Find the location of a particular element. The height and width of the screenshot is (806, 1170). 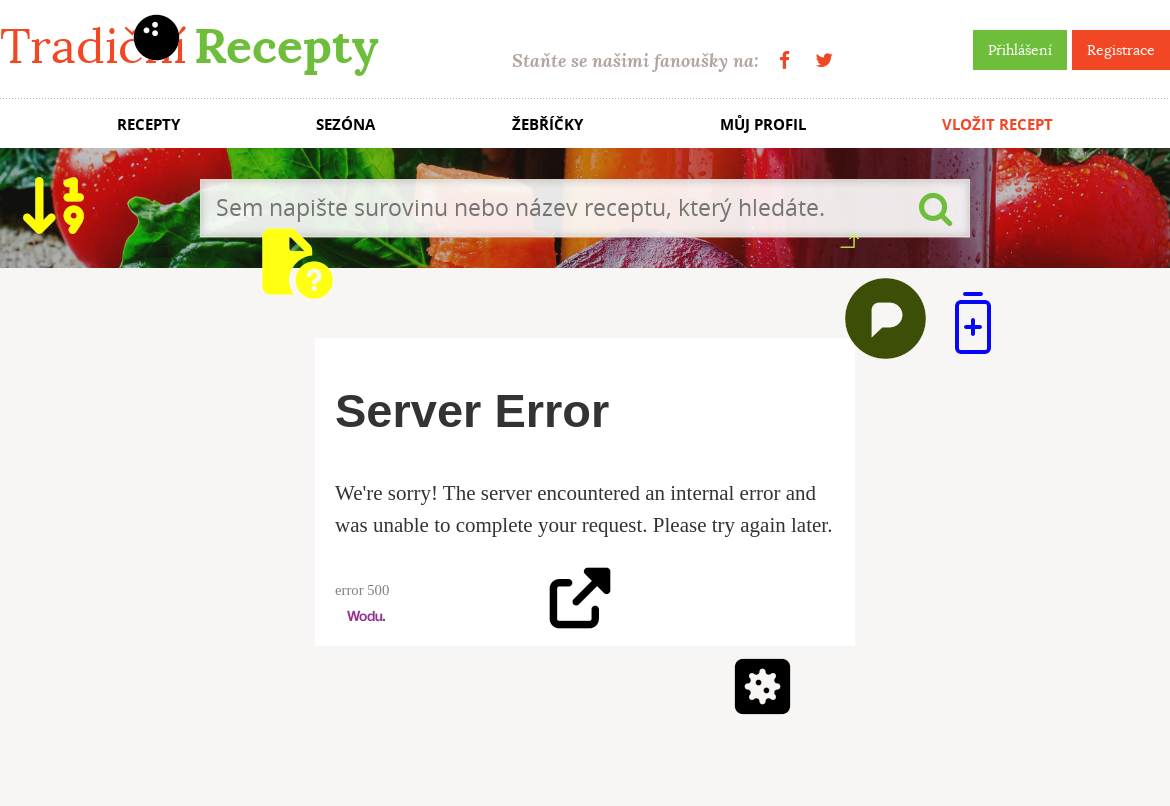

open the pixelfed app is located at coordinates (885, 318).